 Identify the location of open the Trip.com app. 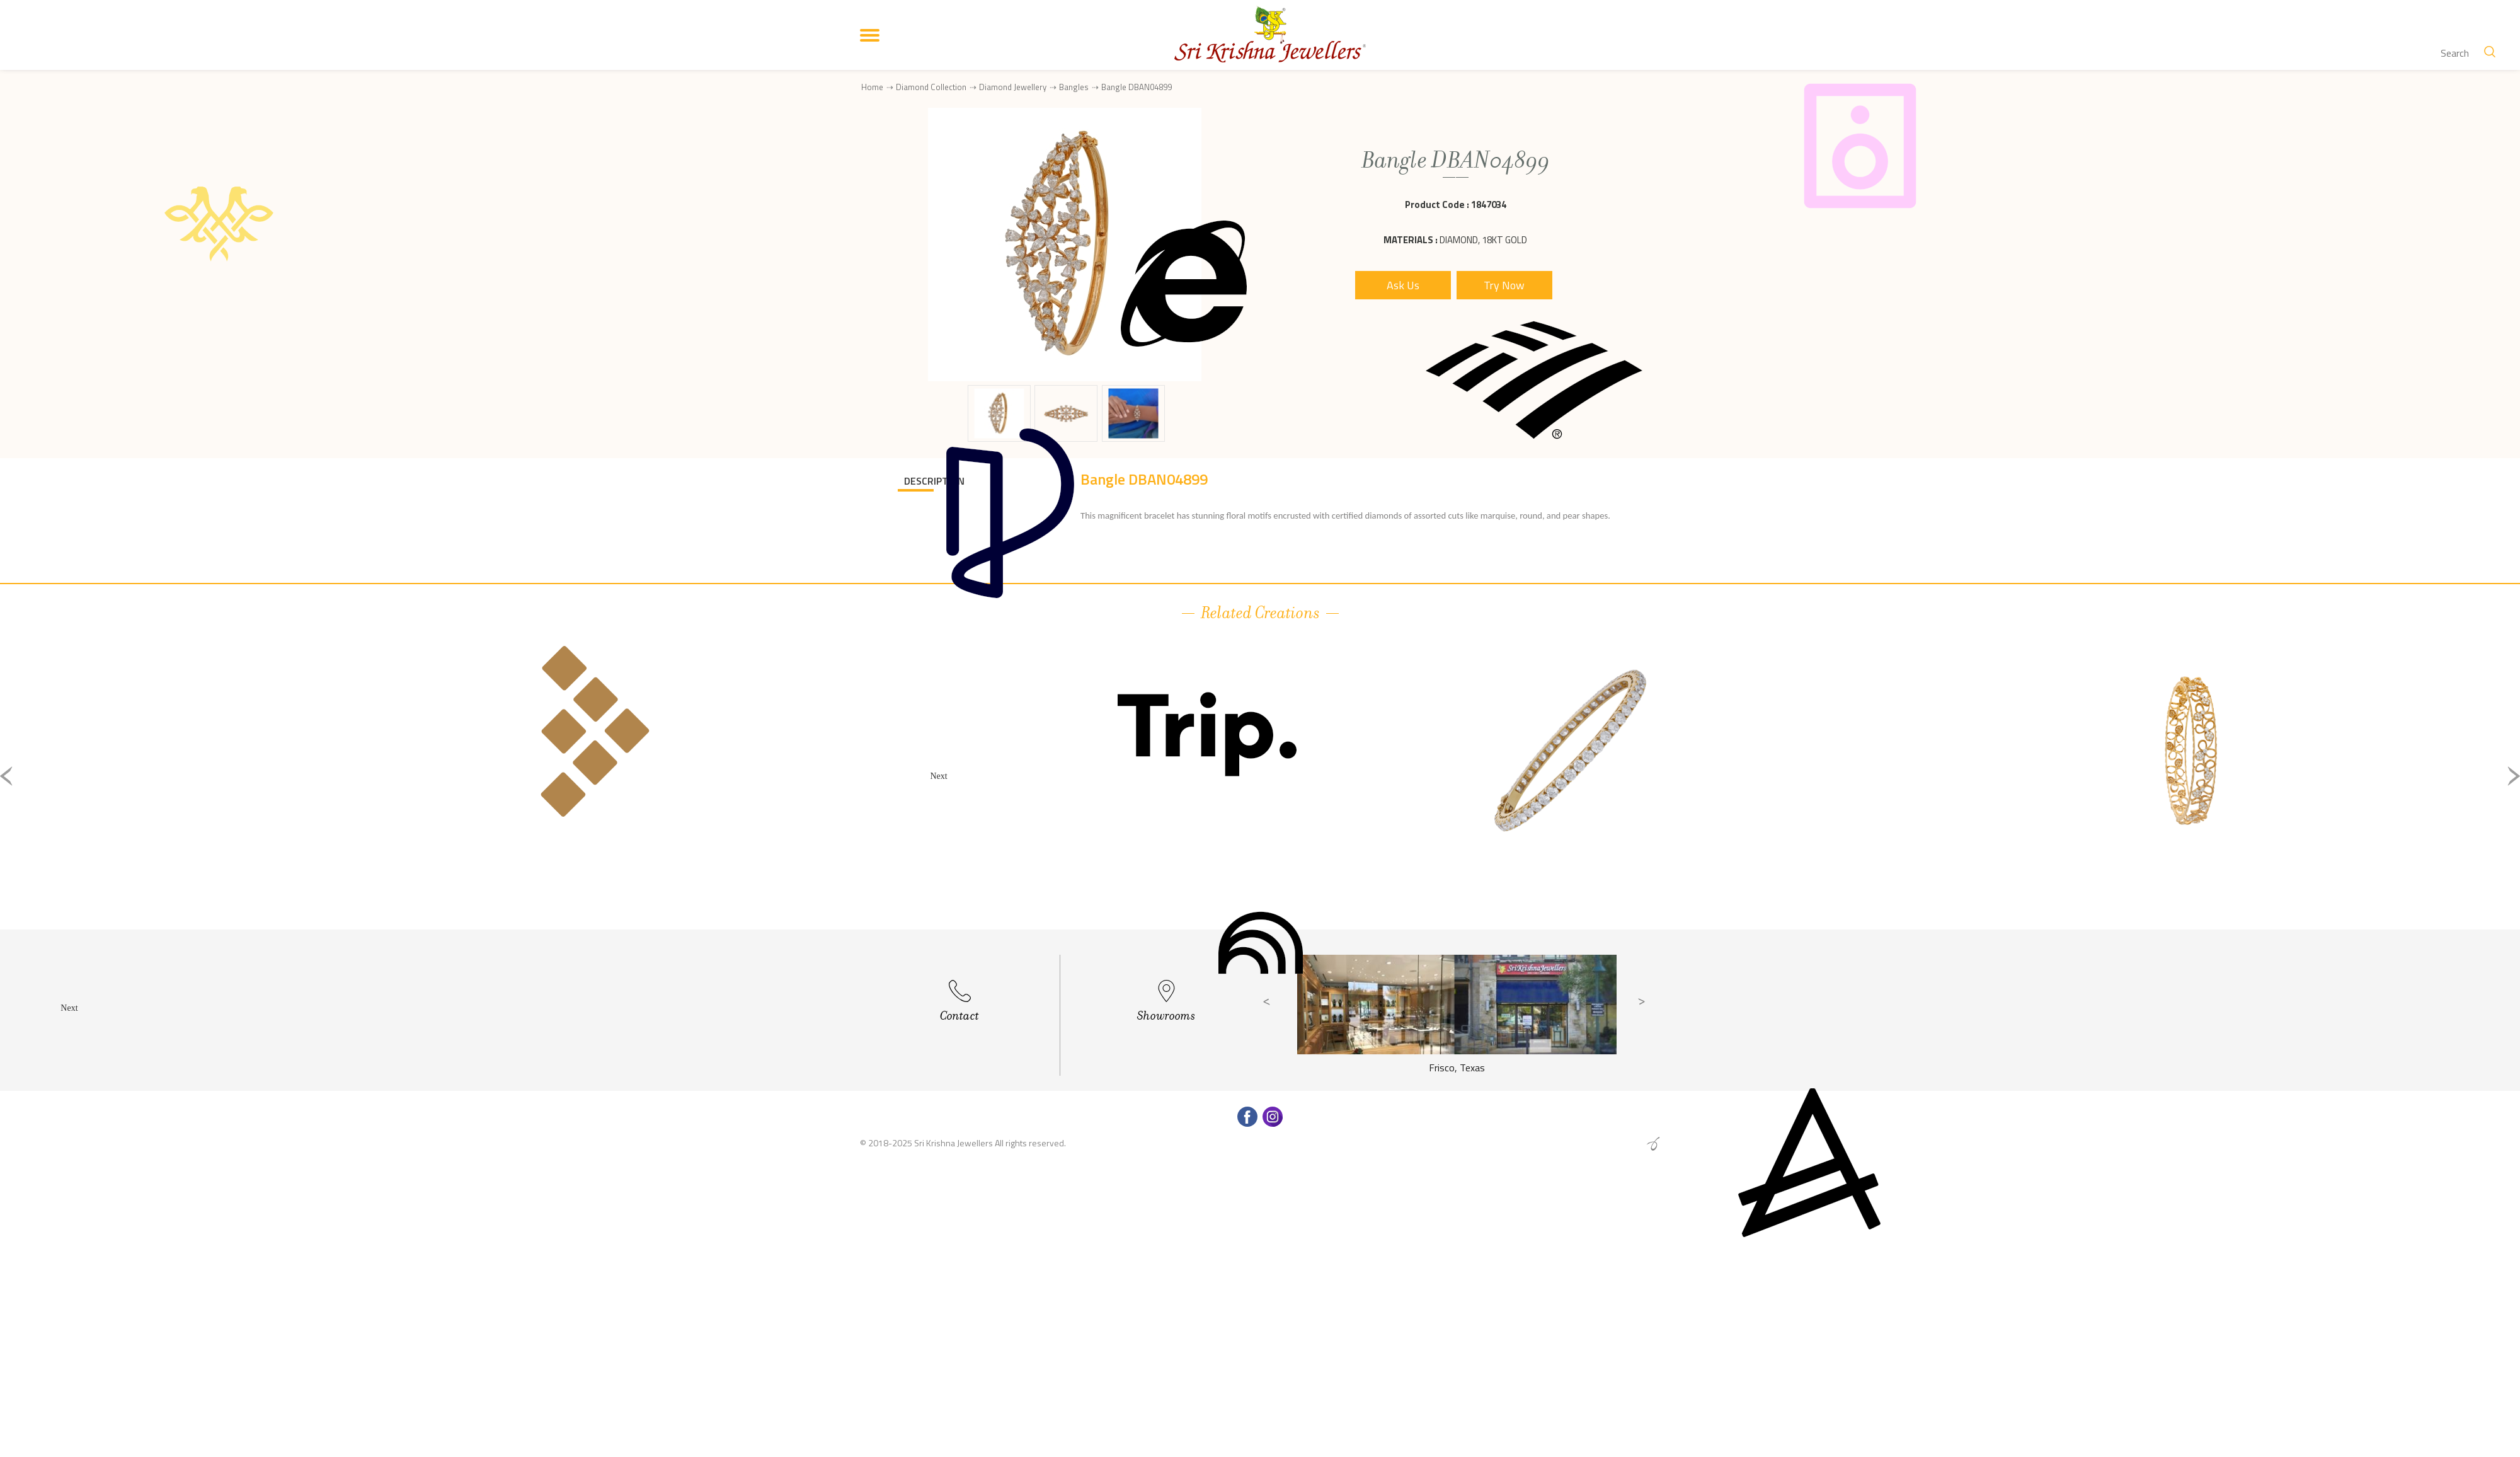
(1207, 734).